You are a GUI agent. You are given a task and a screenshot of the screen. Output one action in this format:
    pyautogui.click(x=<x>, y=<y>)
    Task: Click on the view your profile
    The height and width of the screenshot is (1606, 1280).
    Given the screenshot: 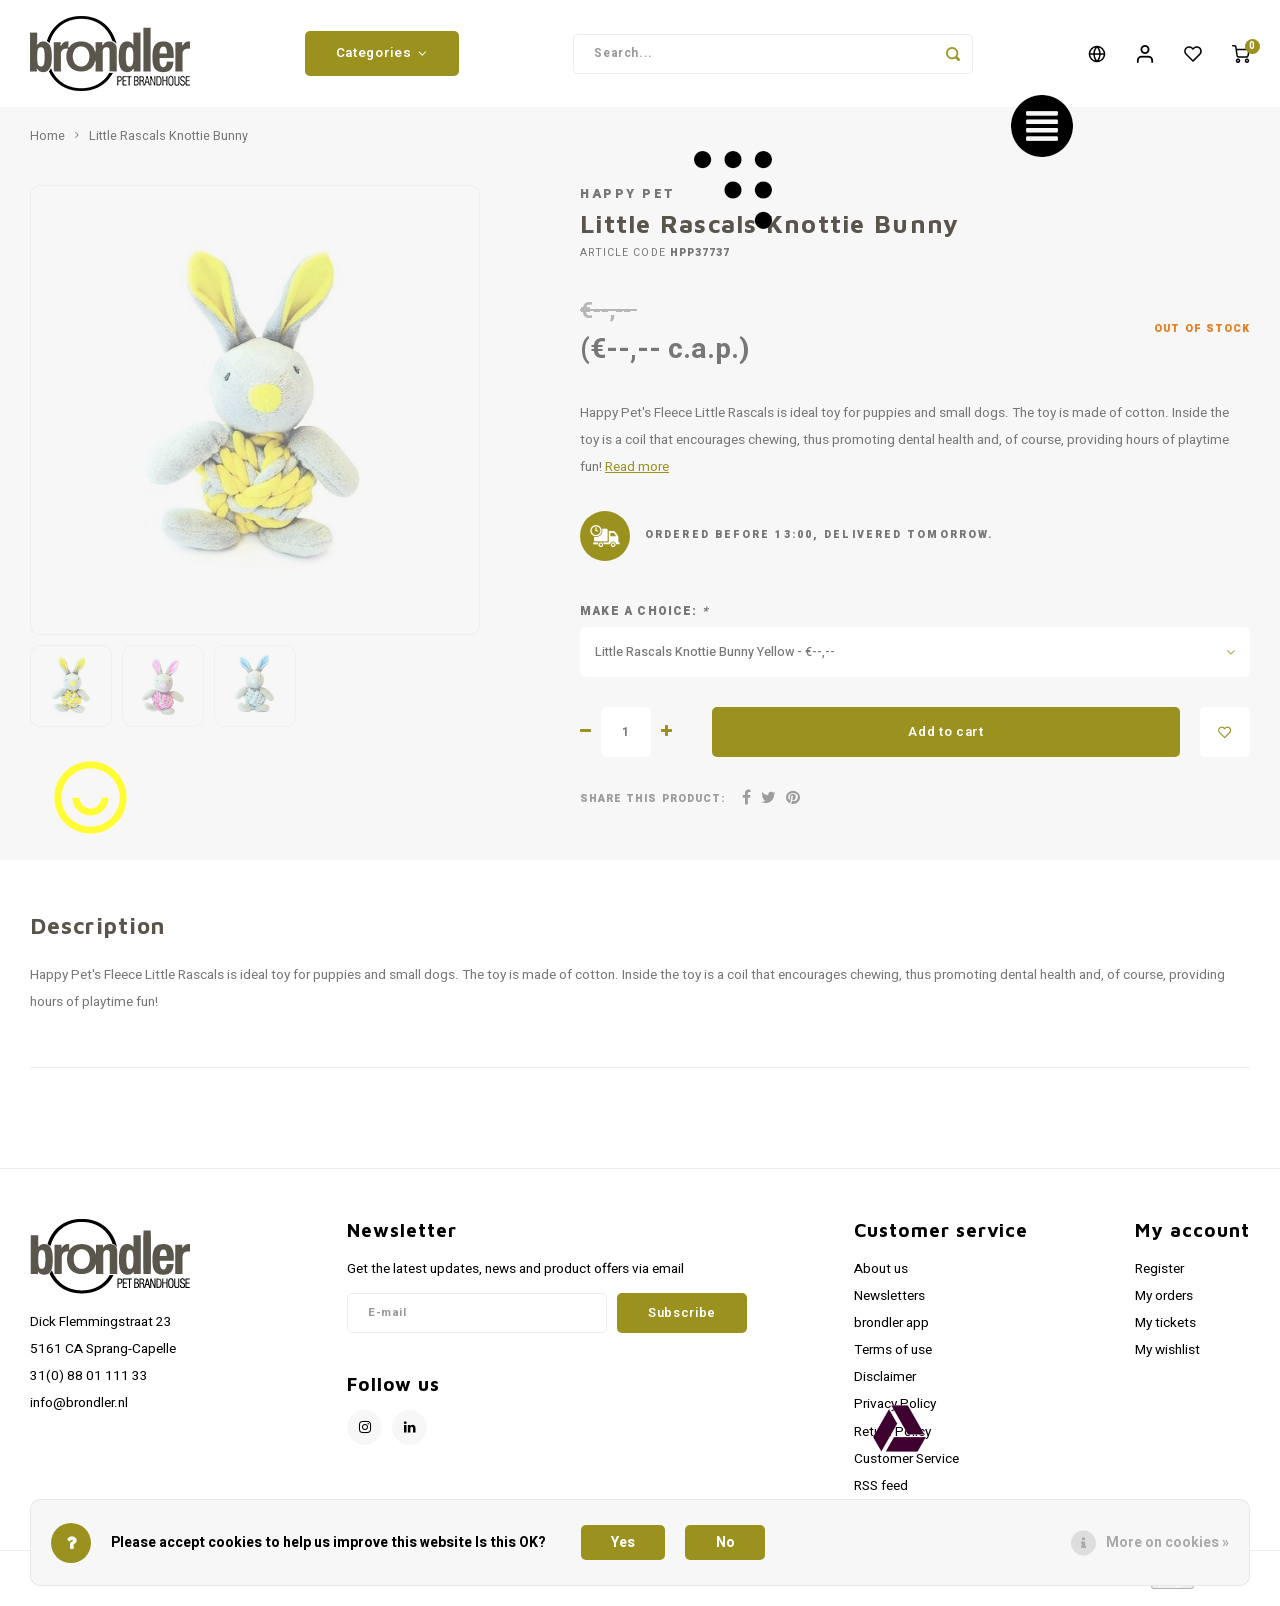 What is the action you would take?
    pyautogui.click(x=90, y=797)
    